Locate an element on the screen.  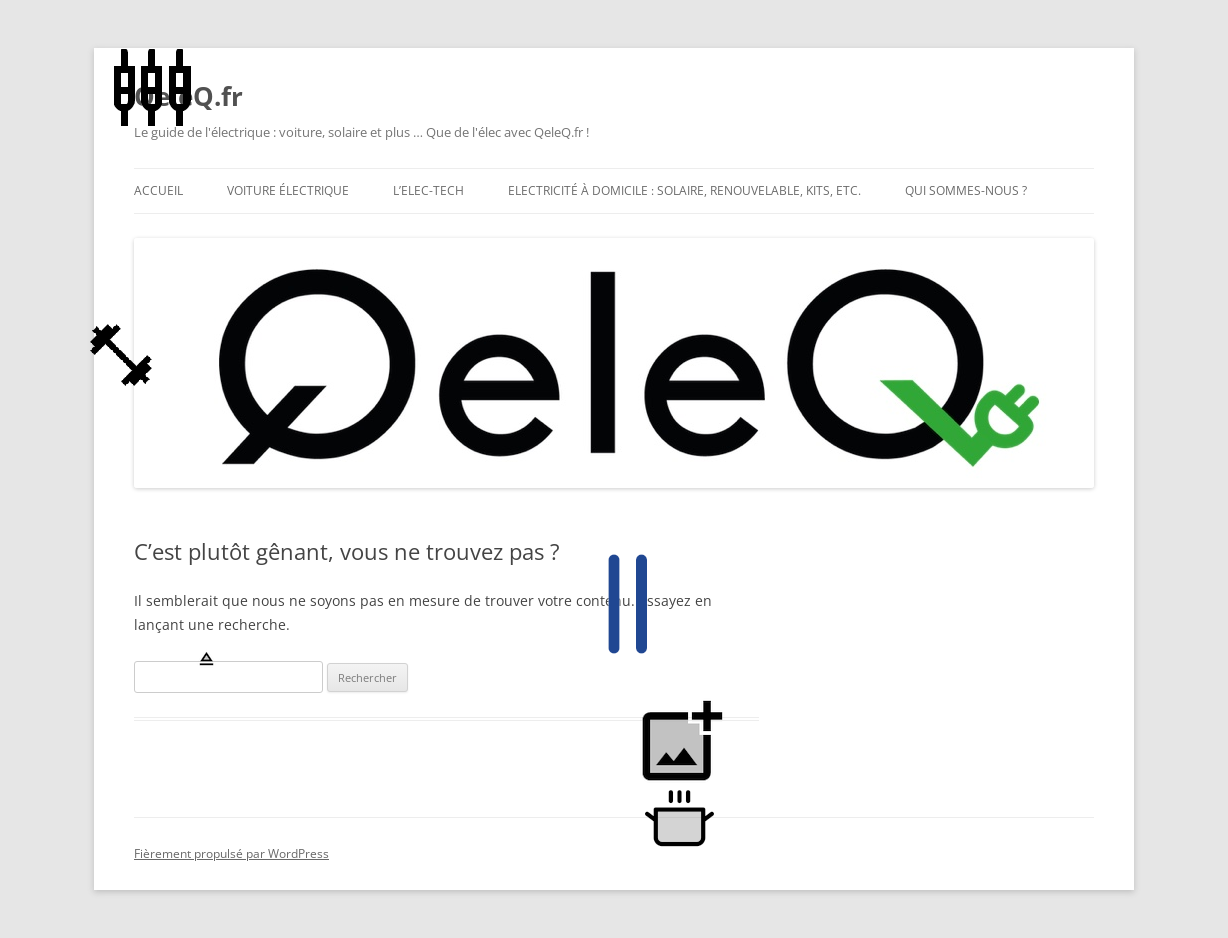
access recipes or cooking features is located at coordinates (679, 822).